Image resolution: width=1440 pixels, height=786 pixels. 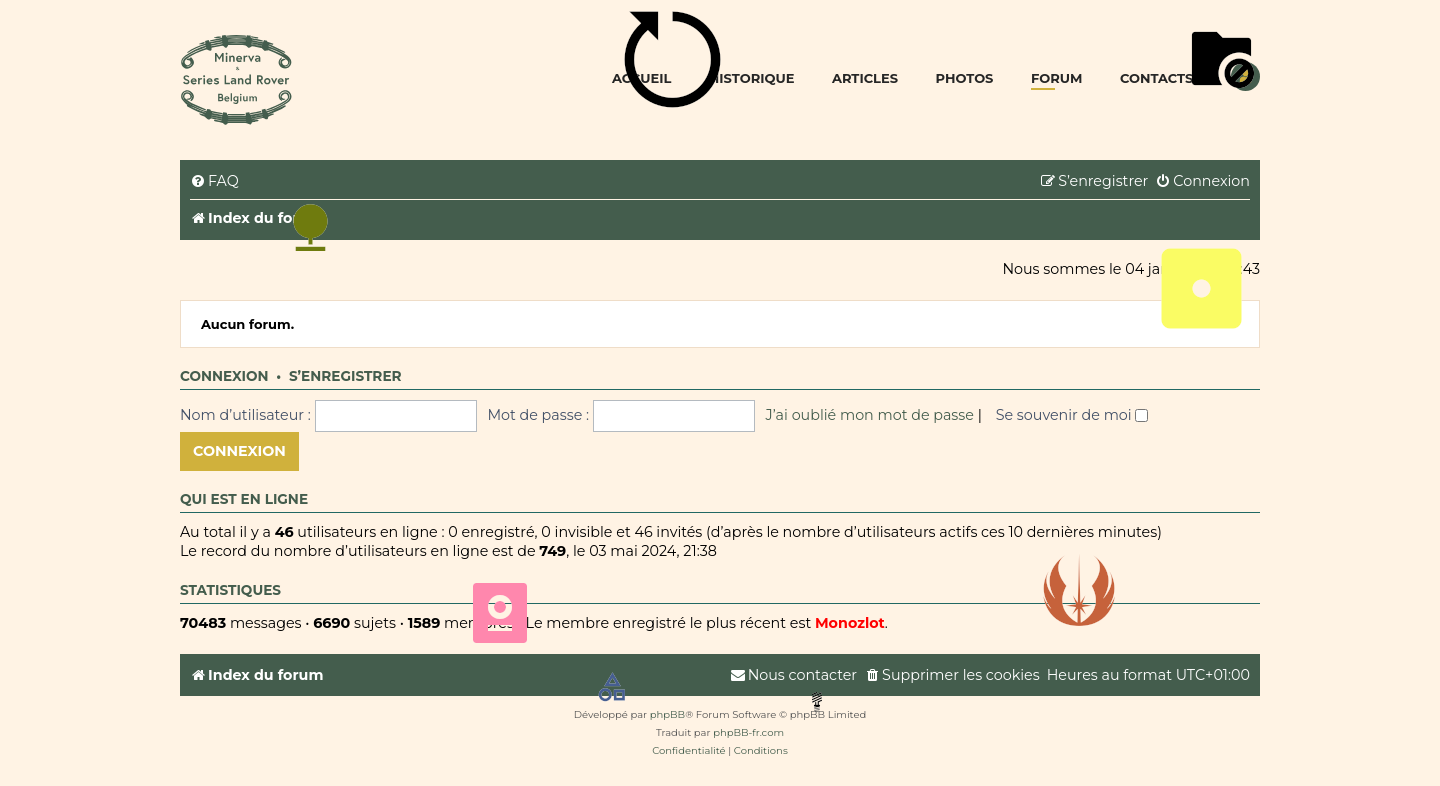 What do you see at coordinates (1079, 590) in the screenshot?
I see `jedi order logo from star wars` at bounding box center [1079, 590].